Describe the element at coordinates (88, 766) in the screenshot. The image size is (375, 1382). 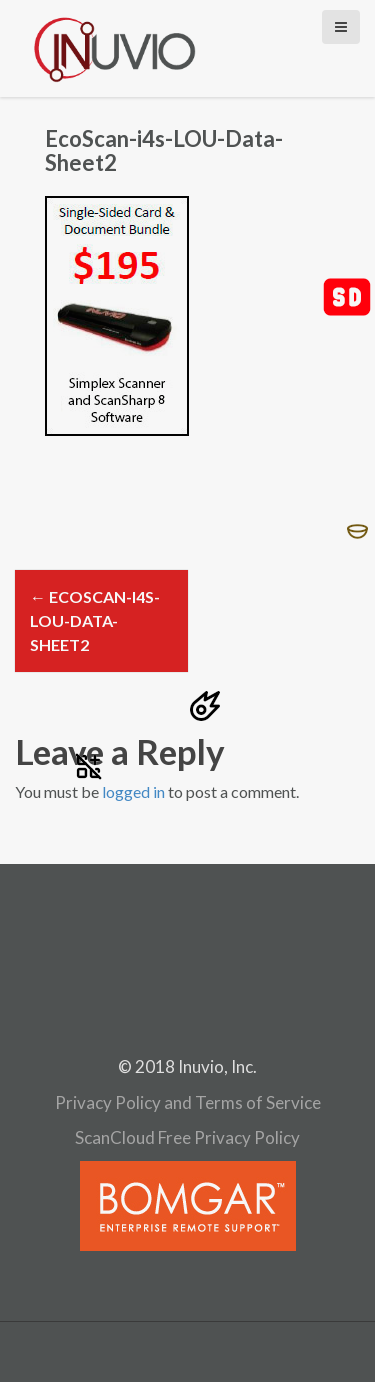
I see `apps or widgets are disabled` at that location.